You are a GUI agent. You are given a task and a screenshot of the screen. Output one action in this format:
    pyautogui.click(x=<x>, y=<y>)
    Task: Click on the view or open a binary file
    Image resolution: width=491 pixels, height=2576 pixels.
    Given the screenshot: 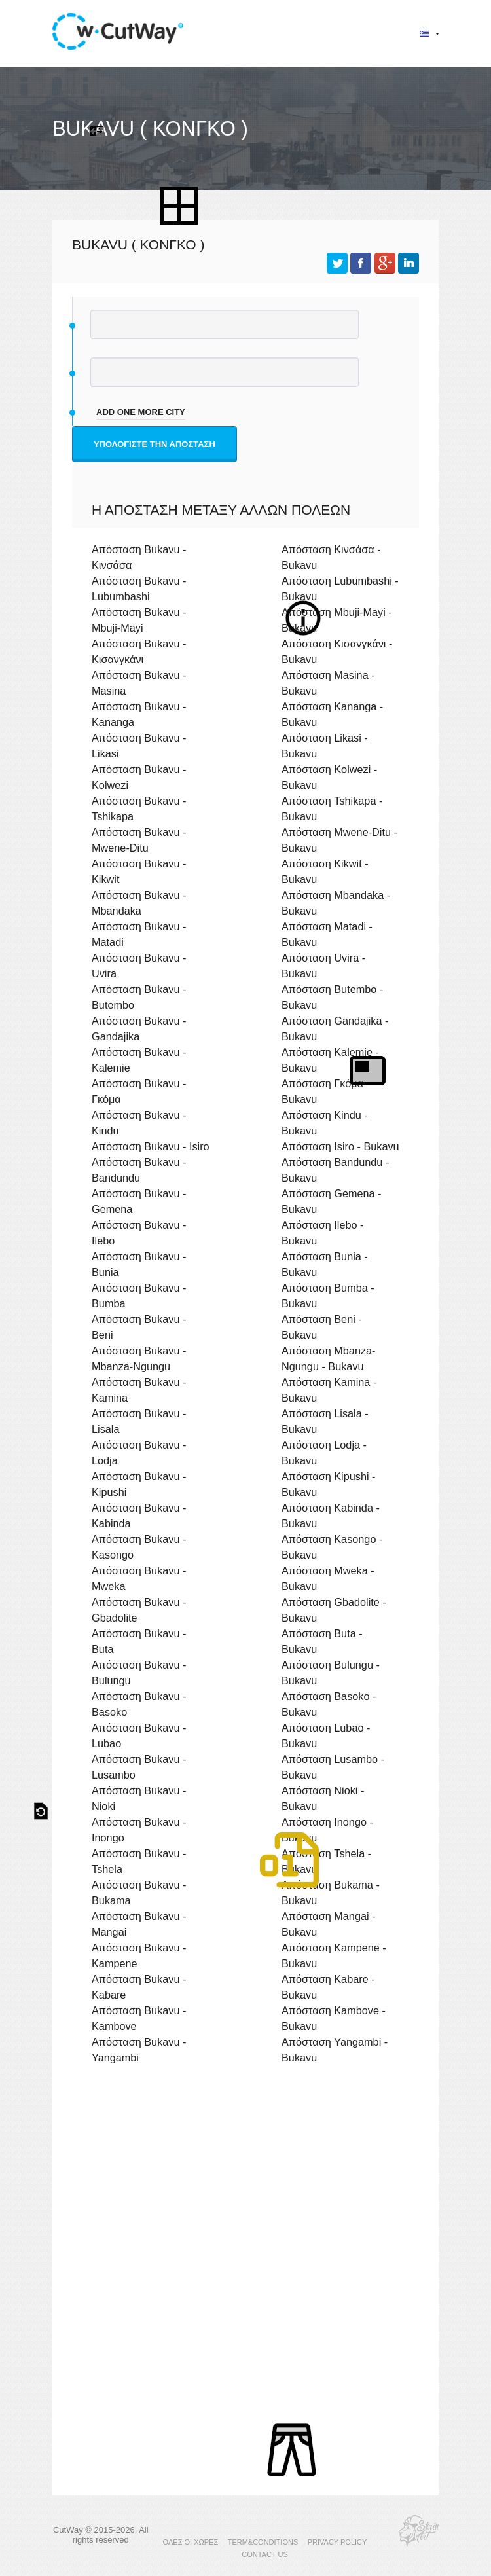 What is the action you would take?
    pyautogui.click(x=289, y=1862)
    